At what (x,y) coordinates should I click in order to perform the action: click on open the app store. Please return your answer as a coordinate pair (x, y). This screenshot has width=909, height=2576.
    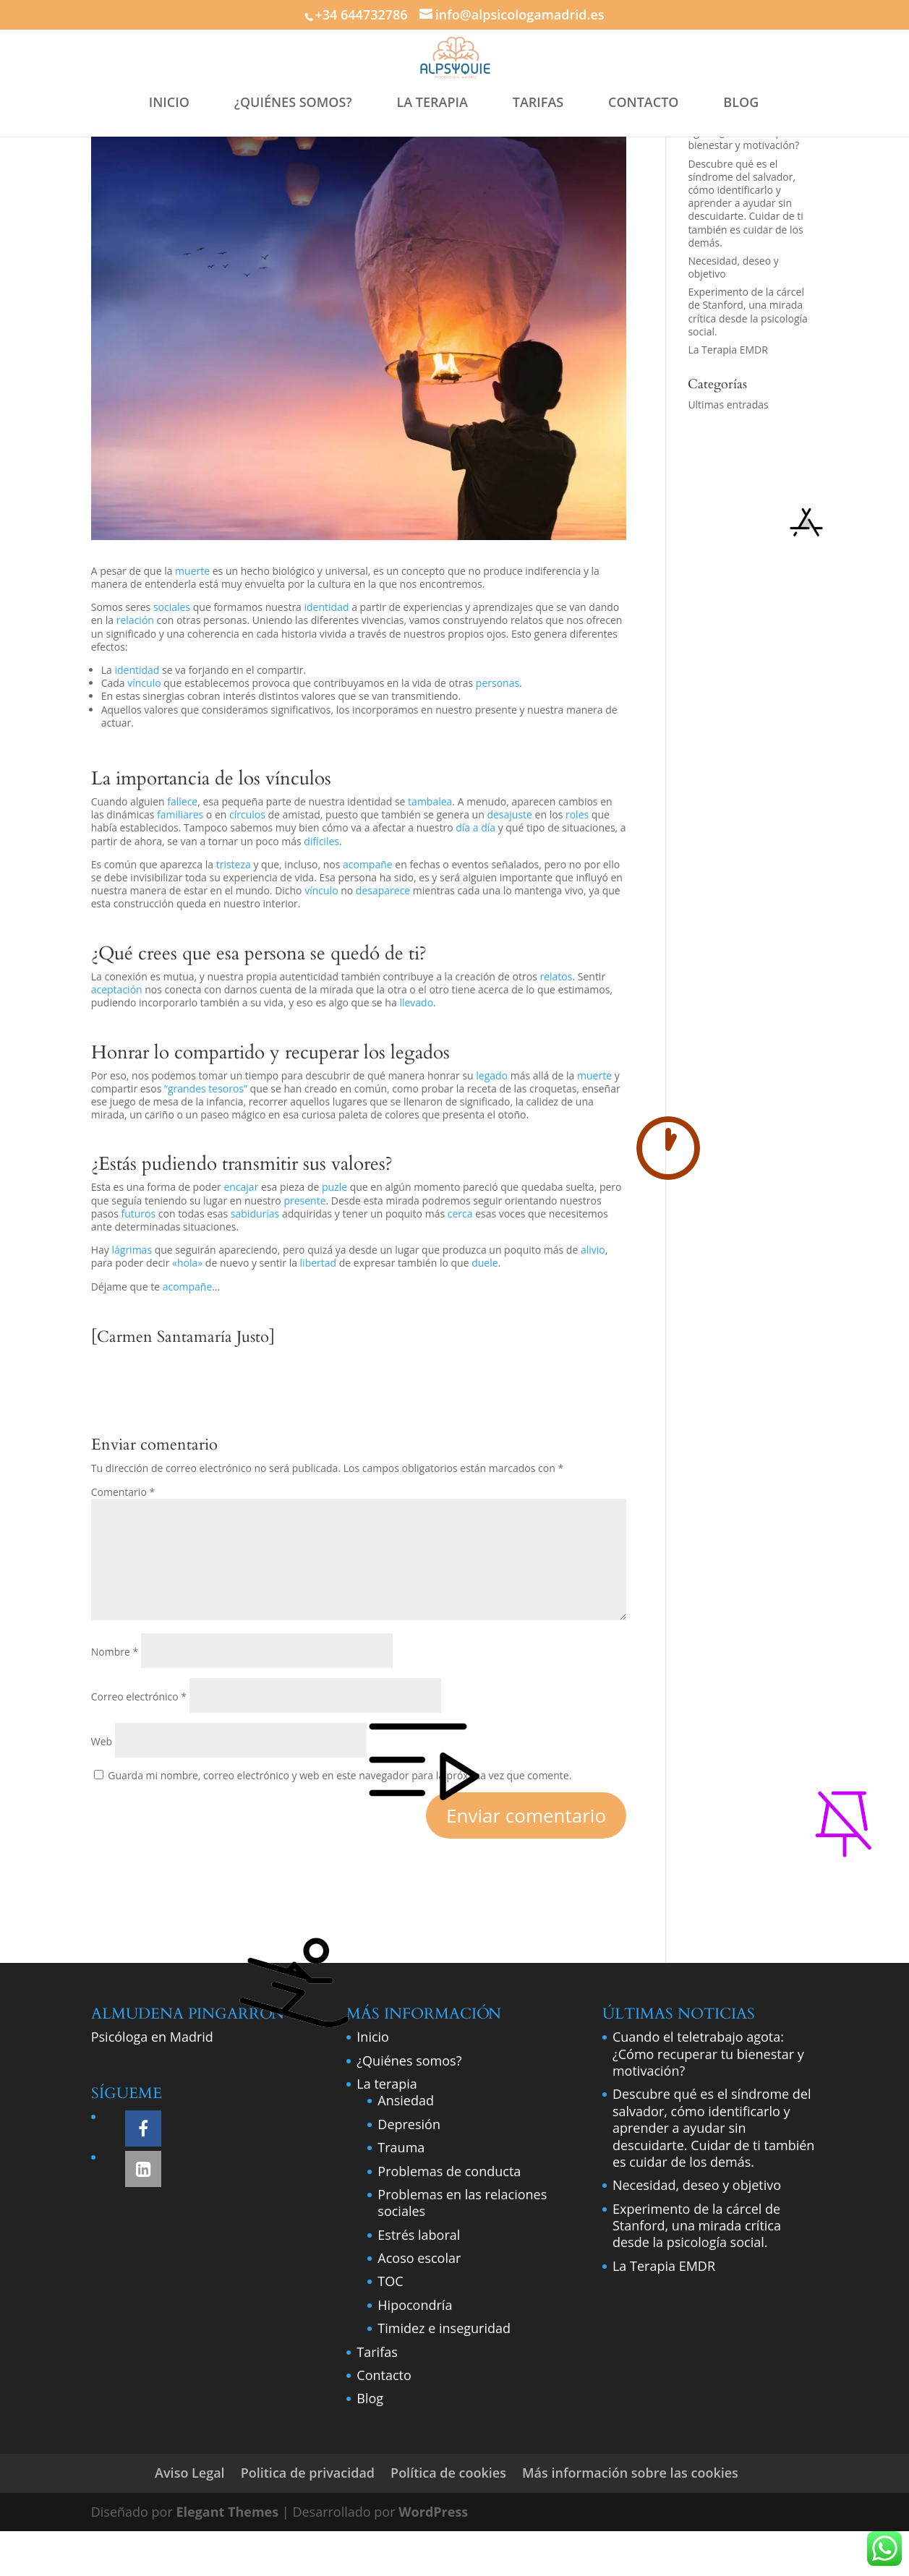
    Looking at the image, I should click on (806, 523).